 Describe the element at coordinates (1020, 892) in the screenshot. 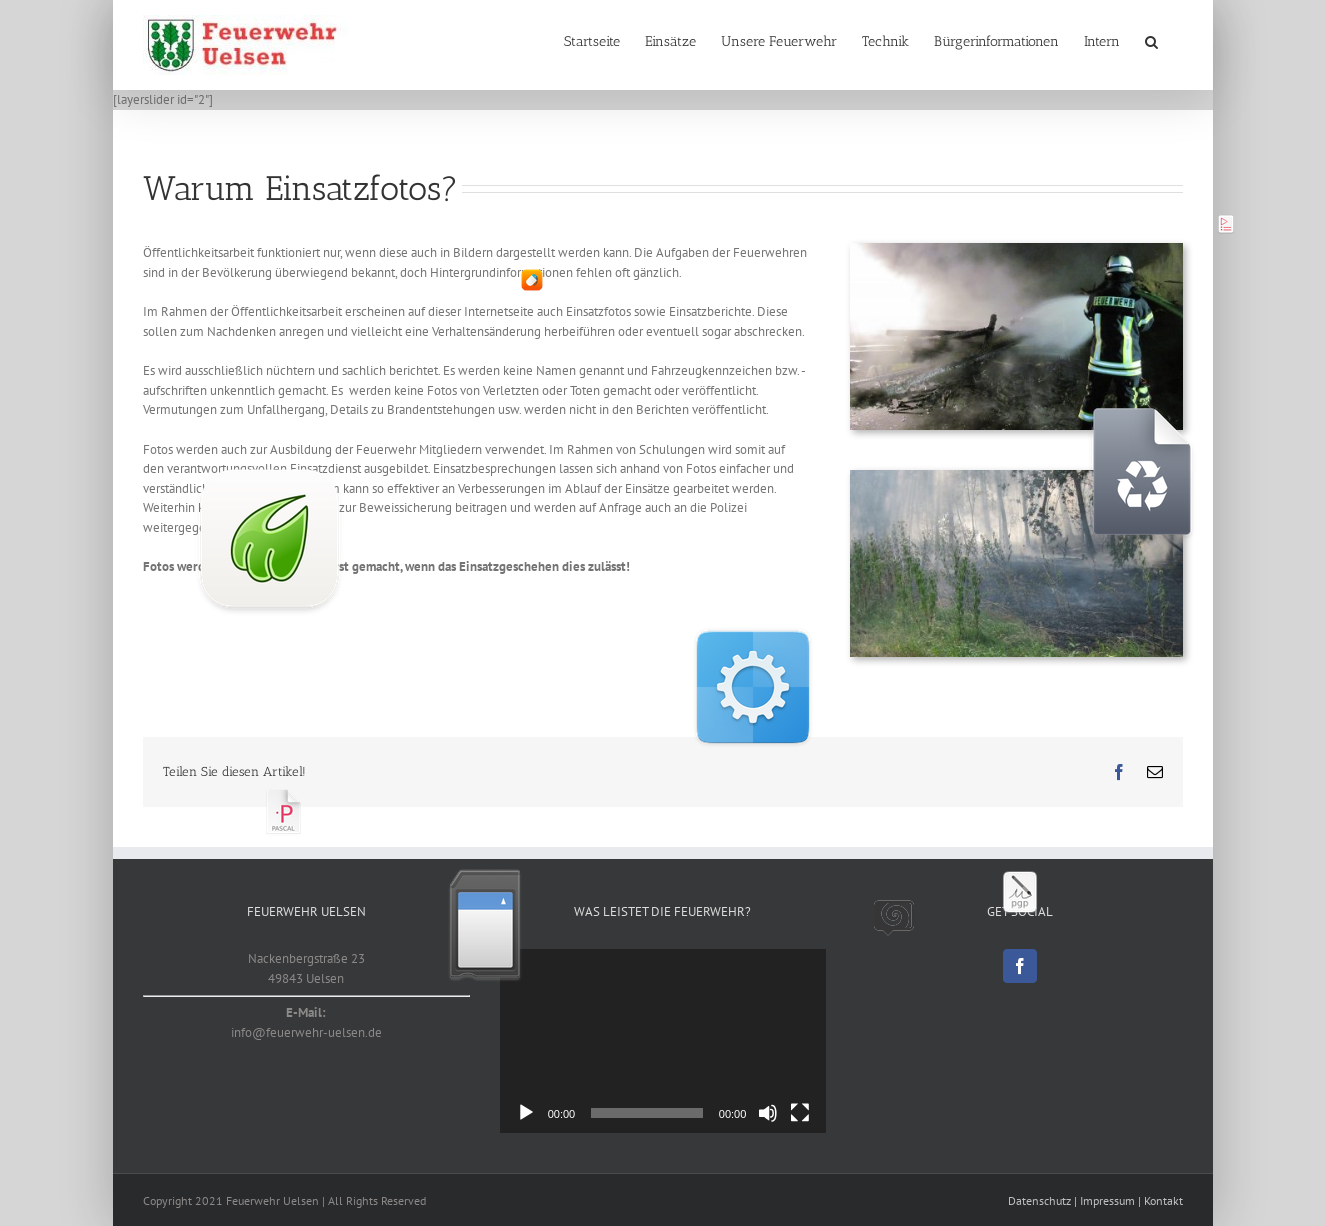

I see `a PGP signature file for verifying authenticity` at that location.